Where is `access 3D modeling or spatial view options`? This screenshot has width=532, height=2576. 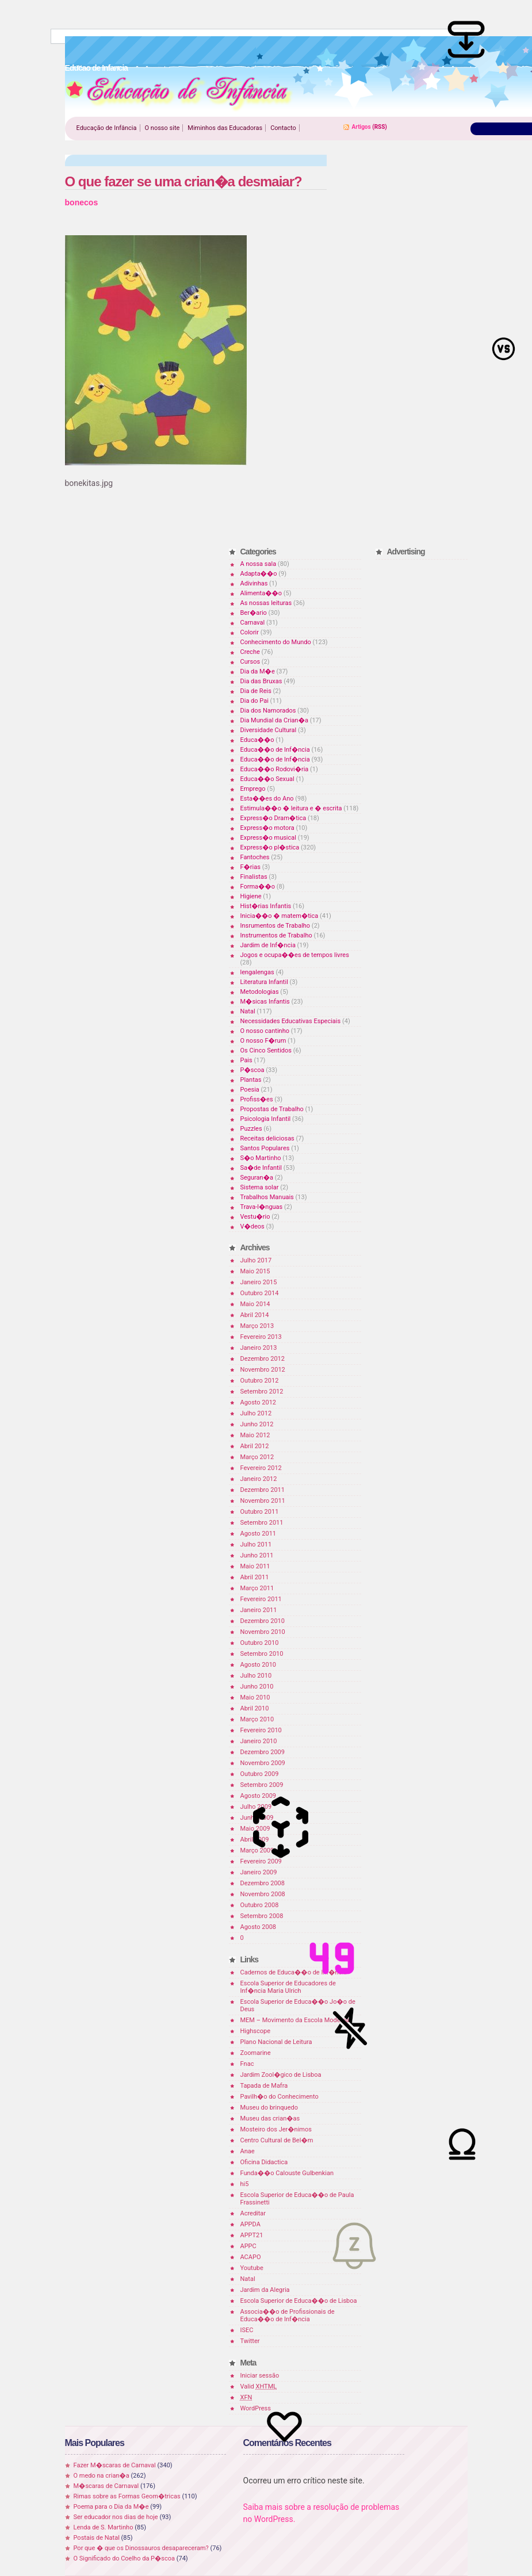
access 3D modeling or spatial view options is located at coordinates (281, 1827).